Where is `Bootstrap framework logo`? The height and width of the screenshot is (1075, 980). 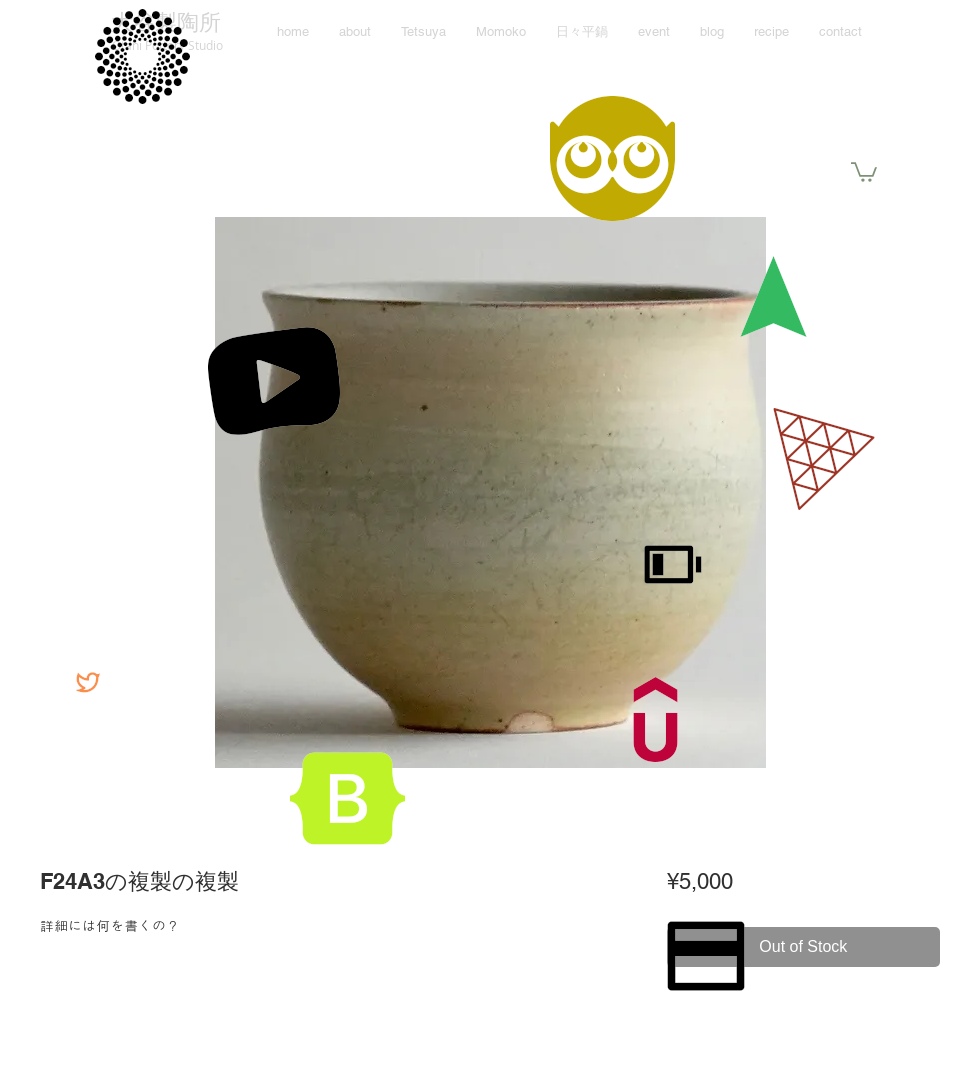
Bootstrap framework logo is located at coordinates (347, 798).